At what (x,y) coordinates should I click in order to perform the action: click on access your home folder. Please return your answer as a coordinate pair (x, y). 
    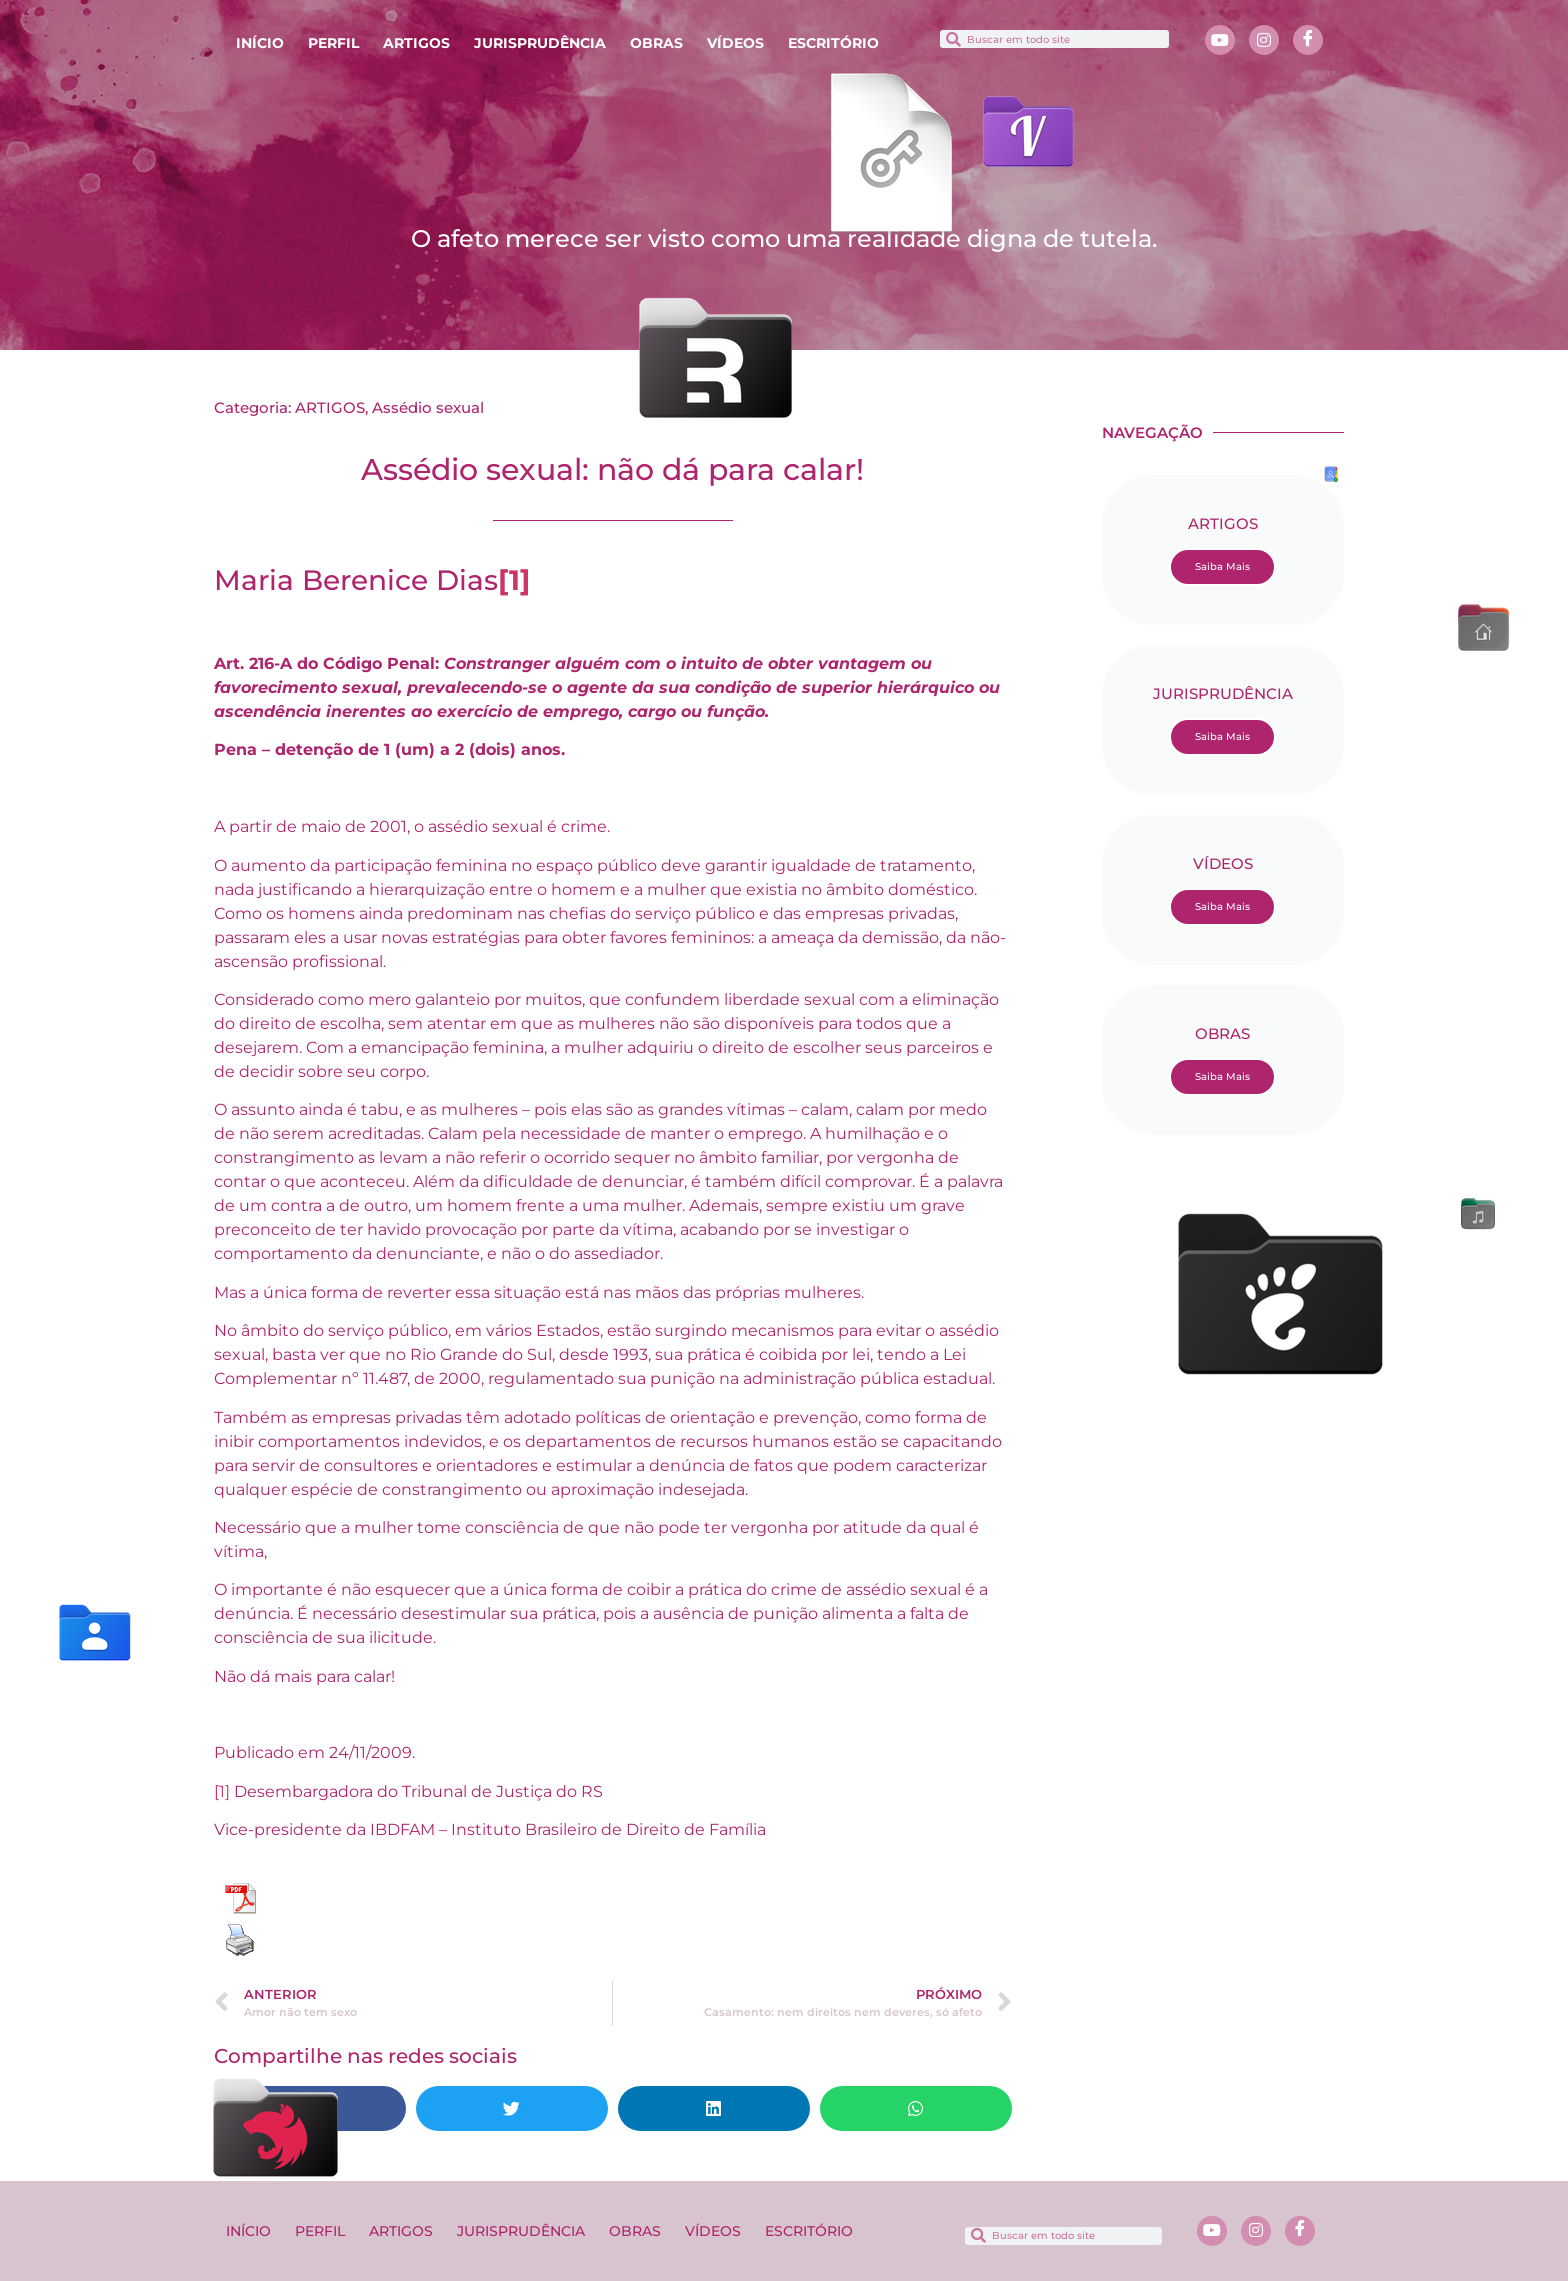
    Looking at the image, I should click on (1483, 627).